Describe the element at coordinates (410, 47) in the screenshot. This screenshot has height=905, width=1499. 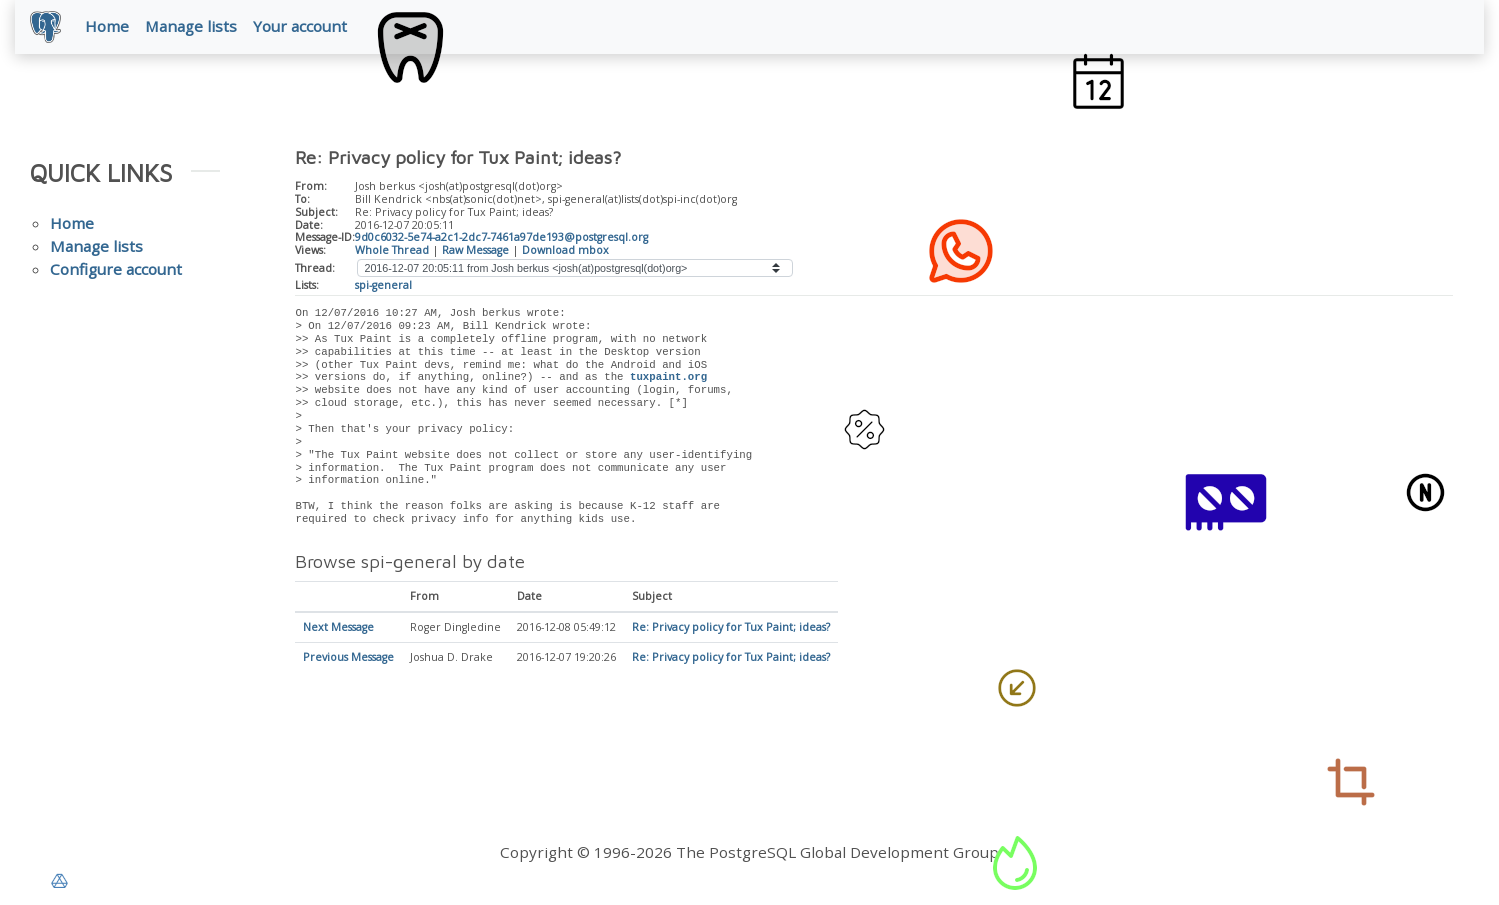
I see `access dental care or dentist information` at that location.